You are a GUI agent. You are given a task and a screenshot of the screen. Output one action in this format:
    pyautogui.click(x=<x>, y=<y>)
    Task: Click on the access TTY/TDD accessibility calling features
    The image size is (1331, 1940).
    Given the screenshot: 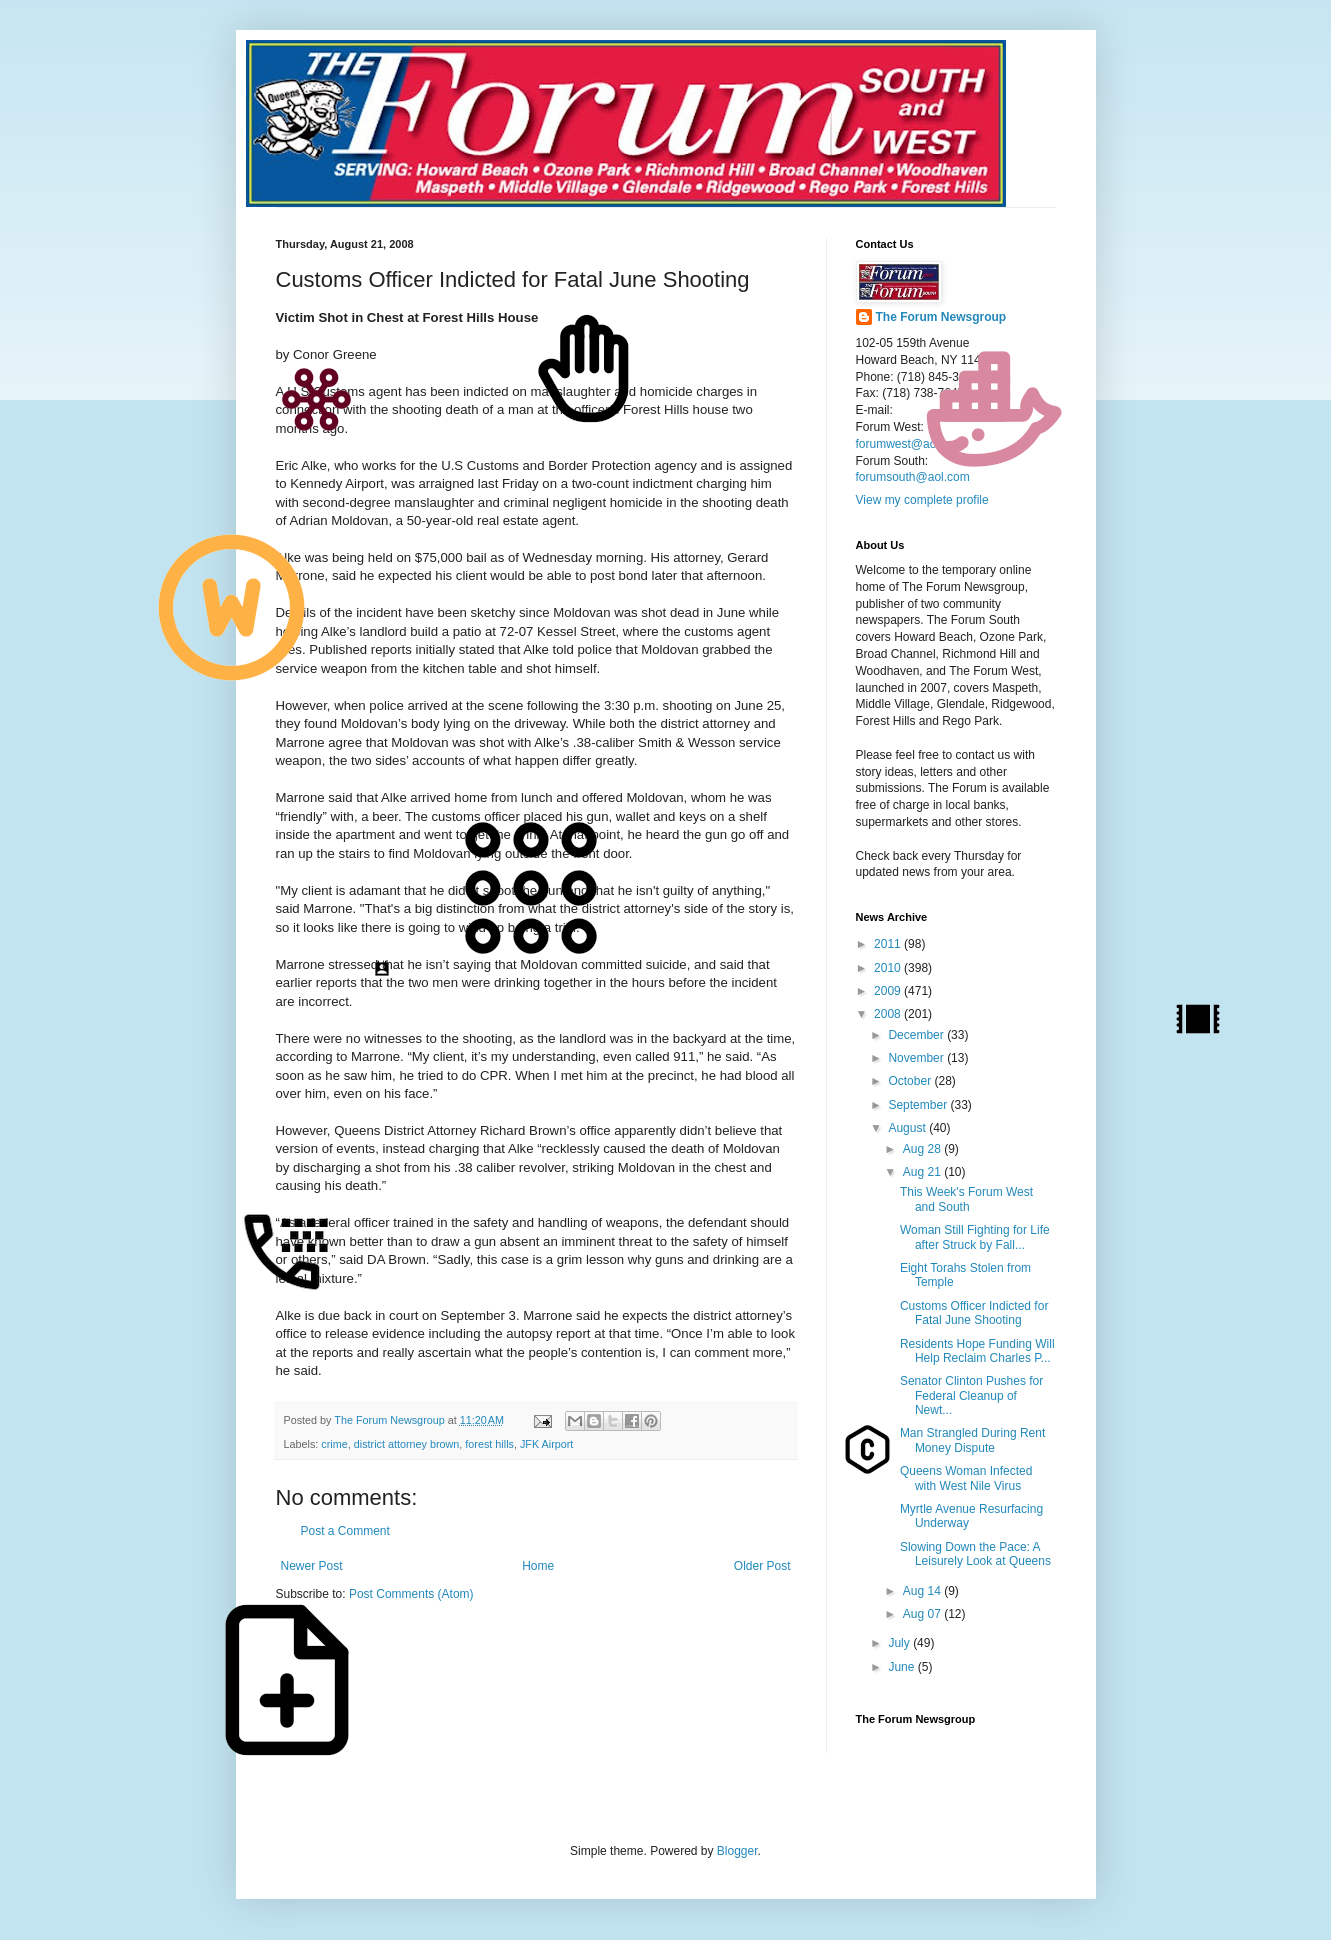 What is the action you would take?
    pyautogui.click(x=286, y=1252)
    